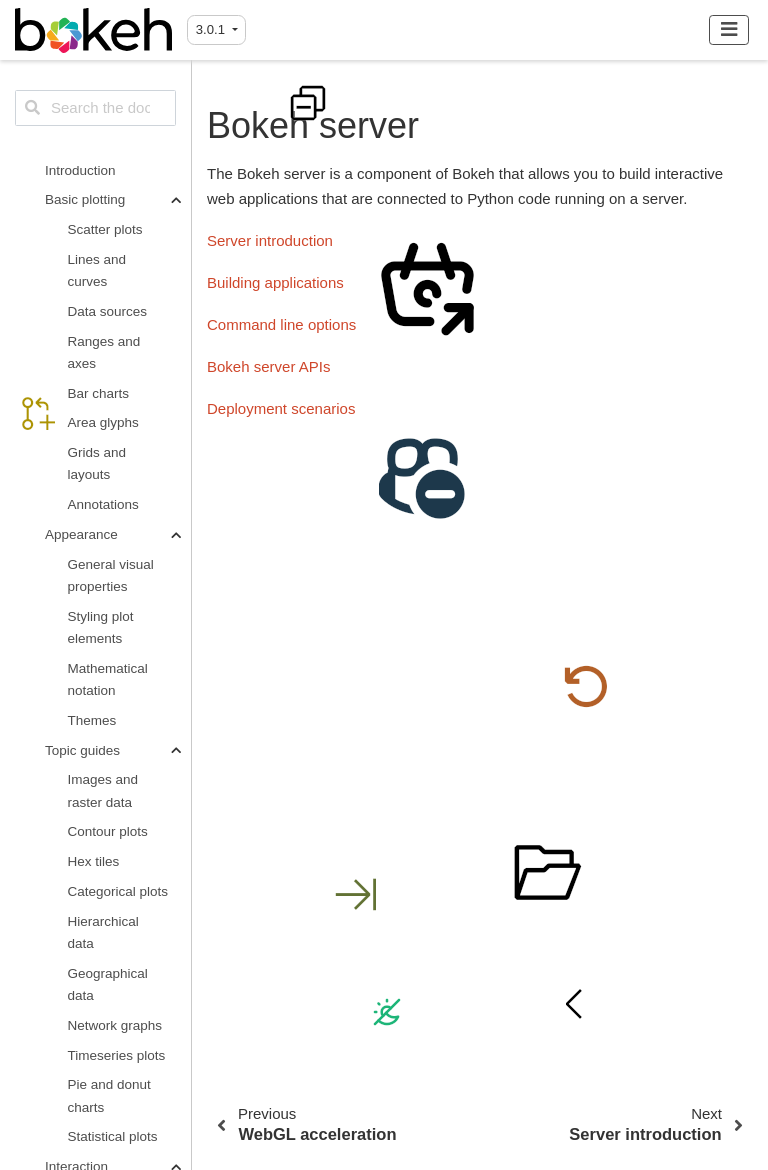  What do you see at coordinates (546, 872) in the screenshot?
I see `an open folder in the file explorer` at bounding box center [546, 872].